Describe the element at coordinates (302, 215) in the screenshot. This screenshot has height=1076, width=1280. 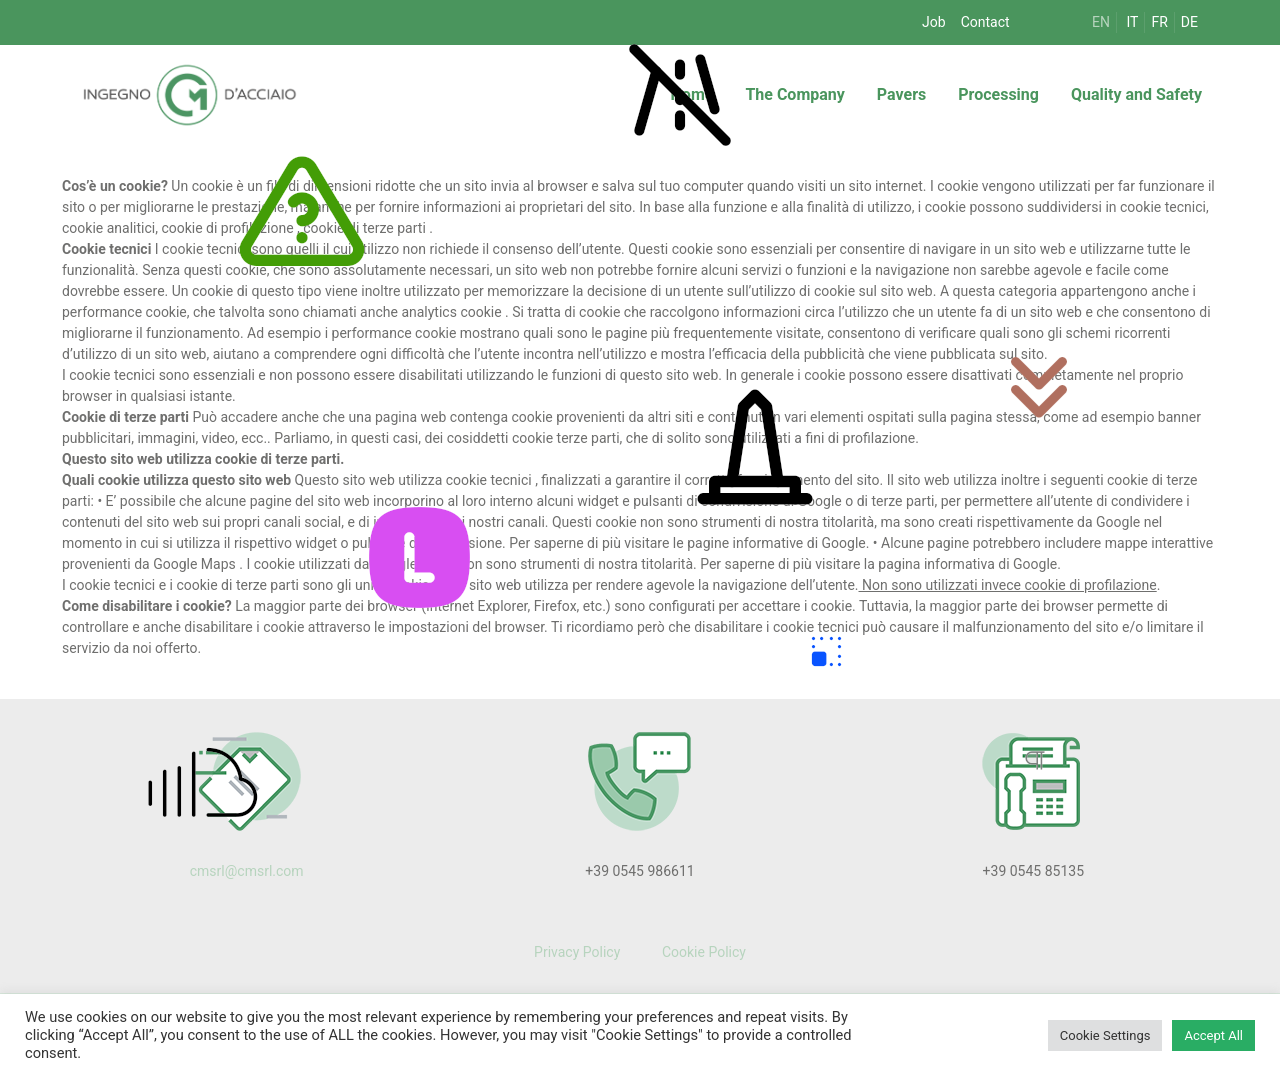
I see `access help or support for a warning condition` at that location.